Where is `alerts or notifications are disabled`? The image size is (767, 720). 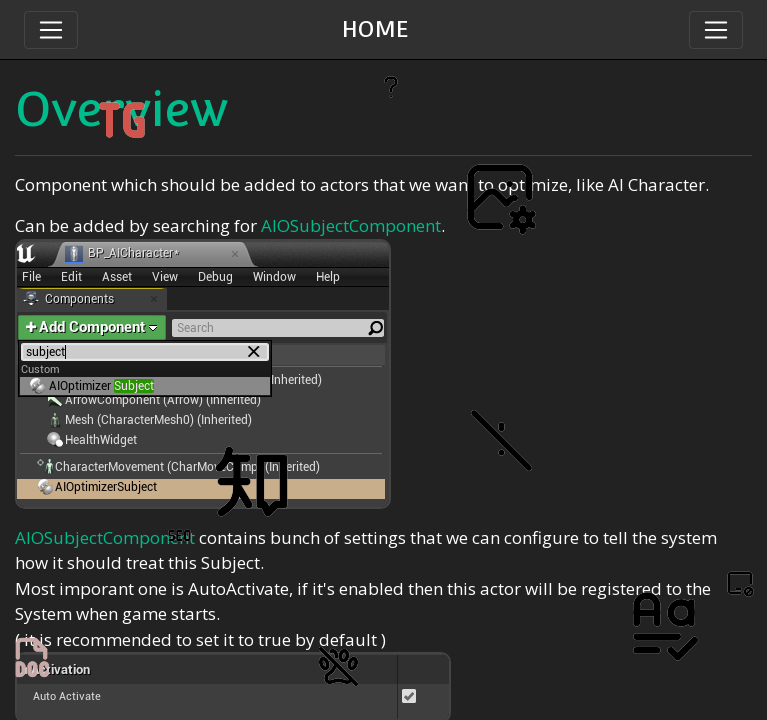
alerts or notifications are disabled is located at coordinates (501, 440).